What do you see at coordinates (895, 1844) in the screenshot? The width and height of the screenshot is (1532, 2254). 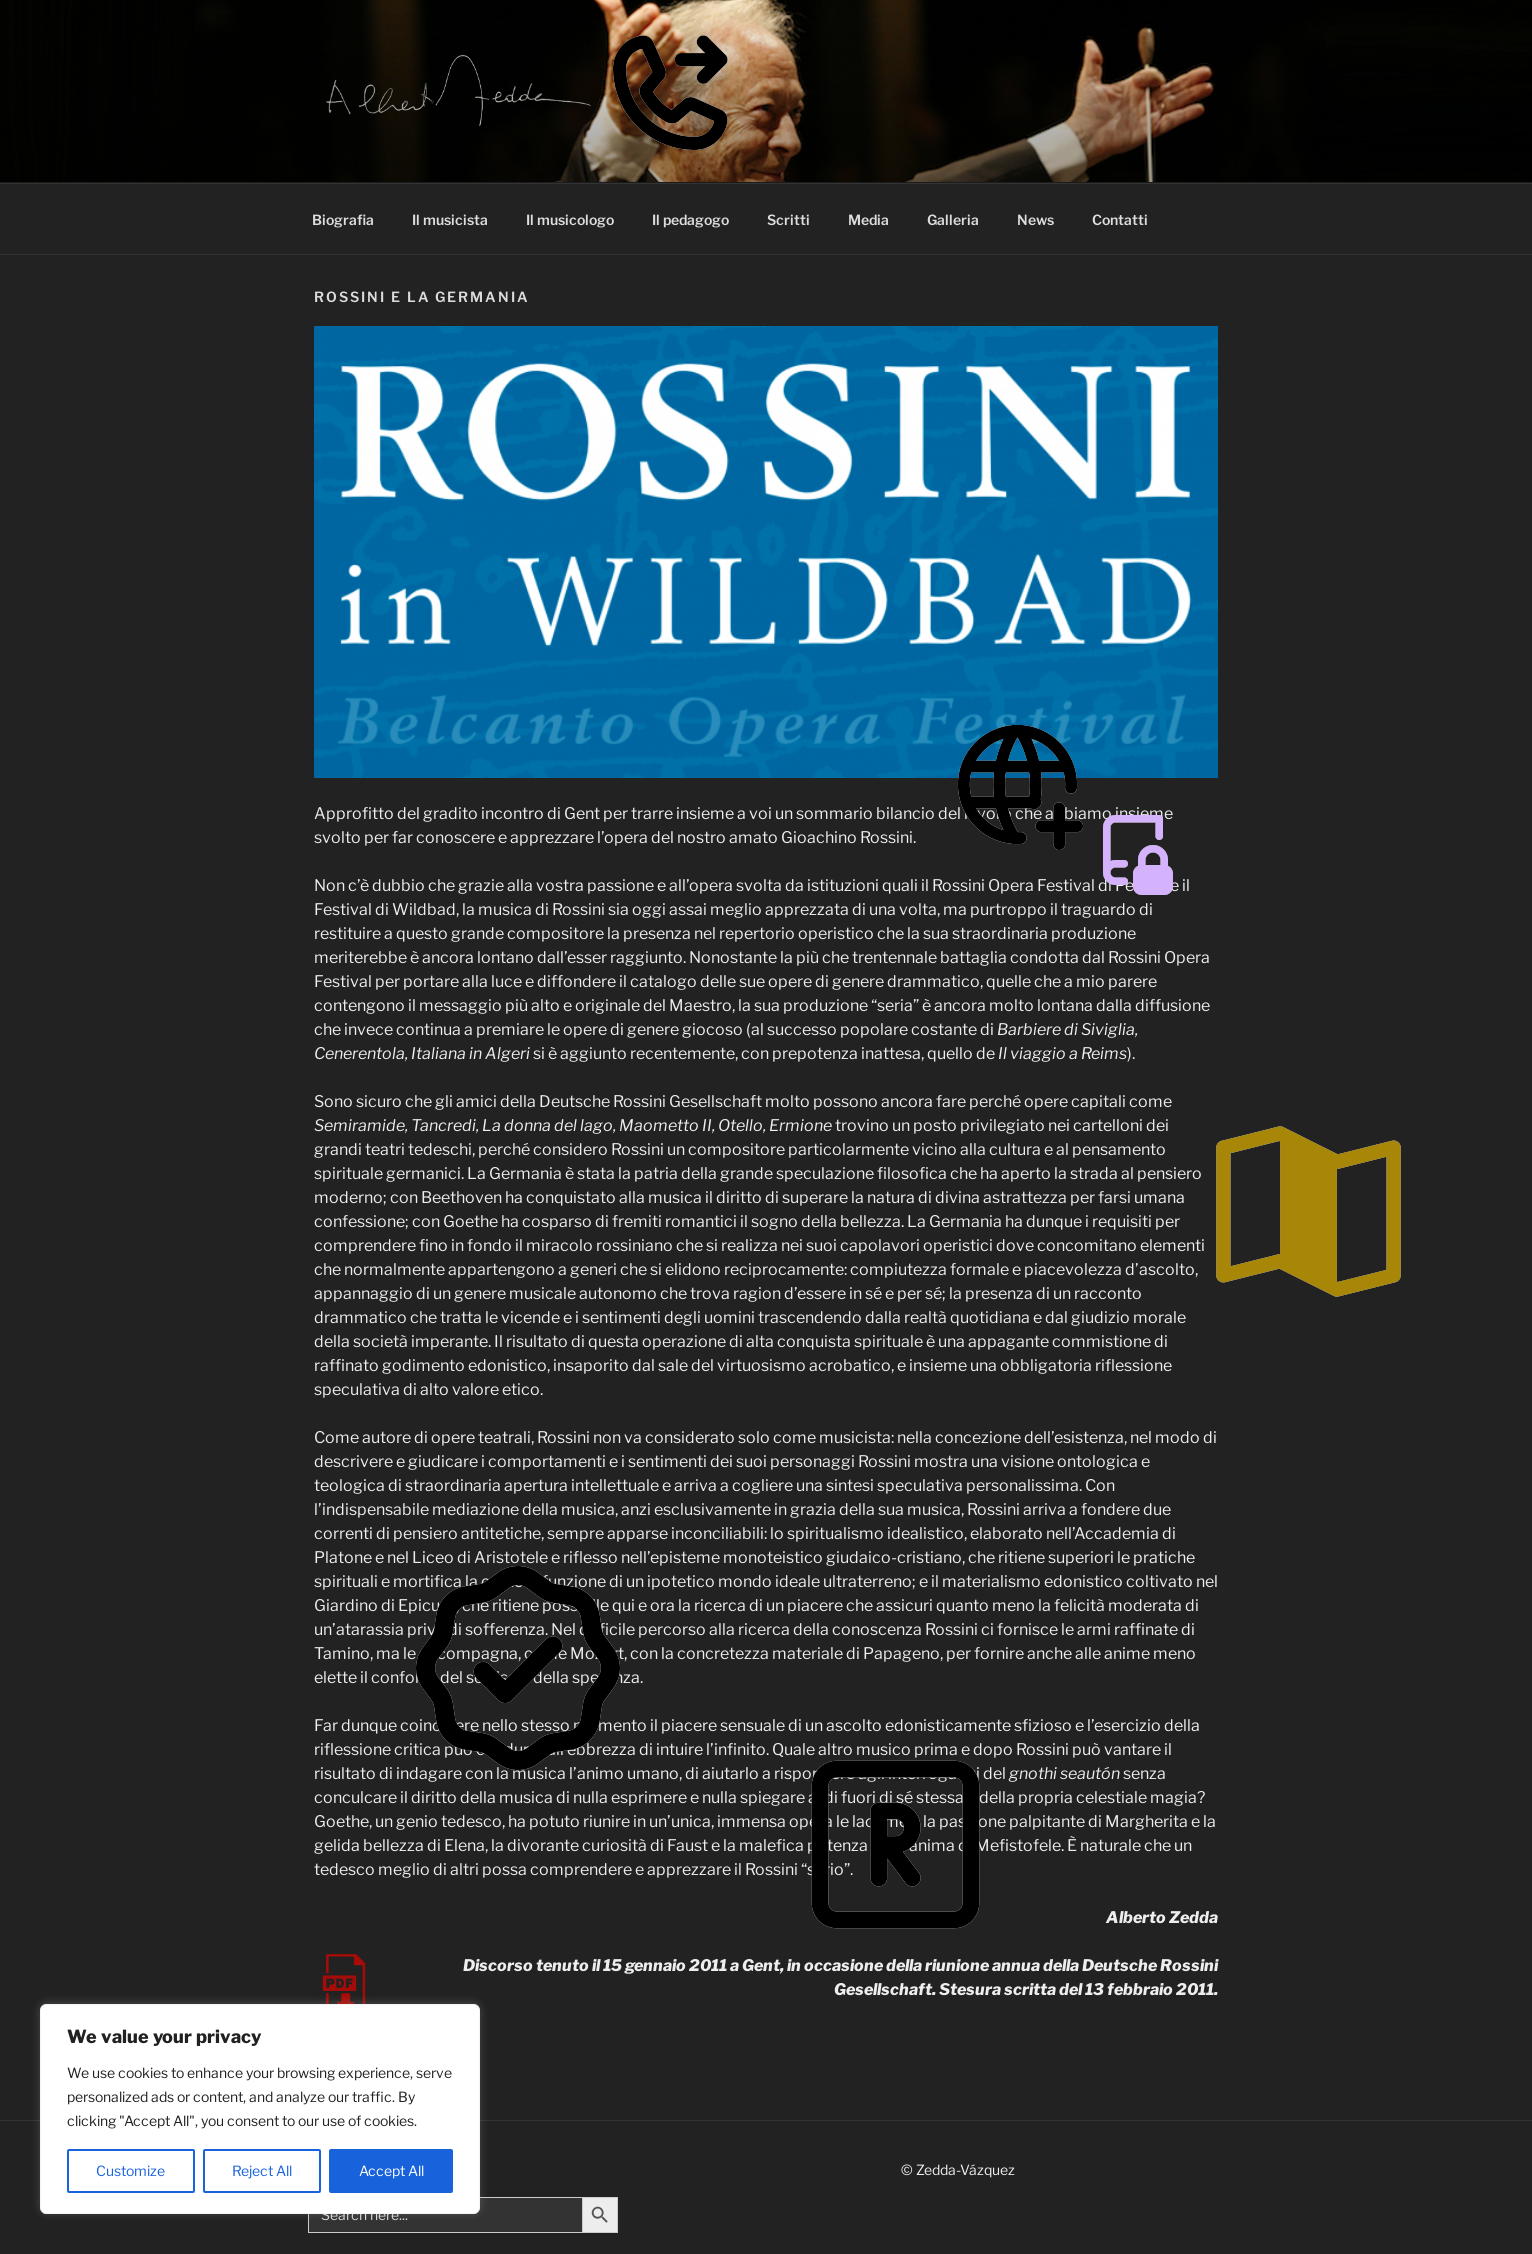 I see `indicates a rating or review section` at bounding box center [895, 1844].